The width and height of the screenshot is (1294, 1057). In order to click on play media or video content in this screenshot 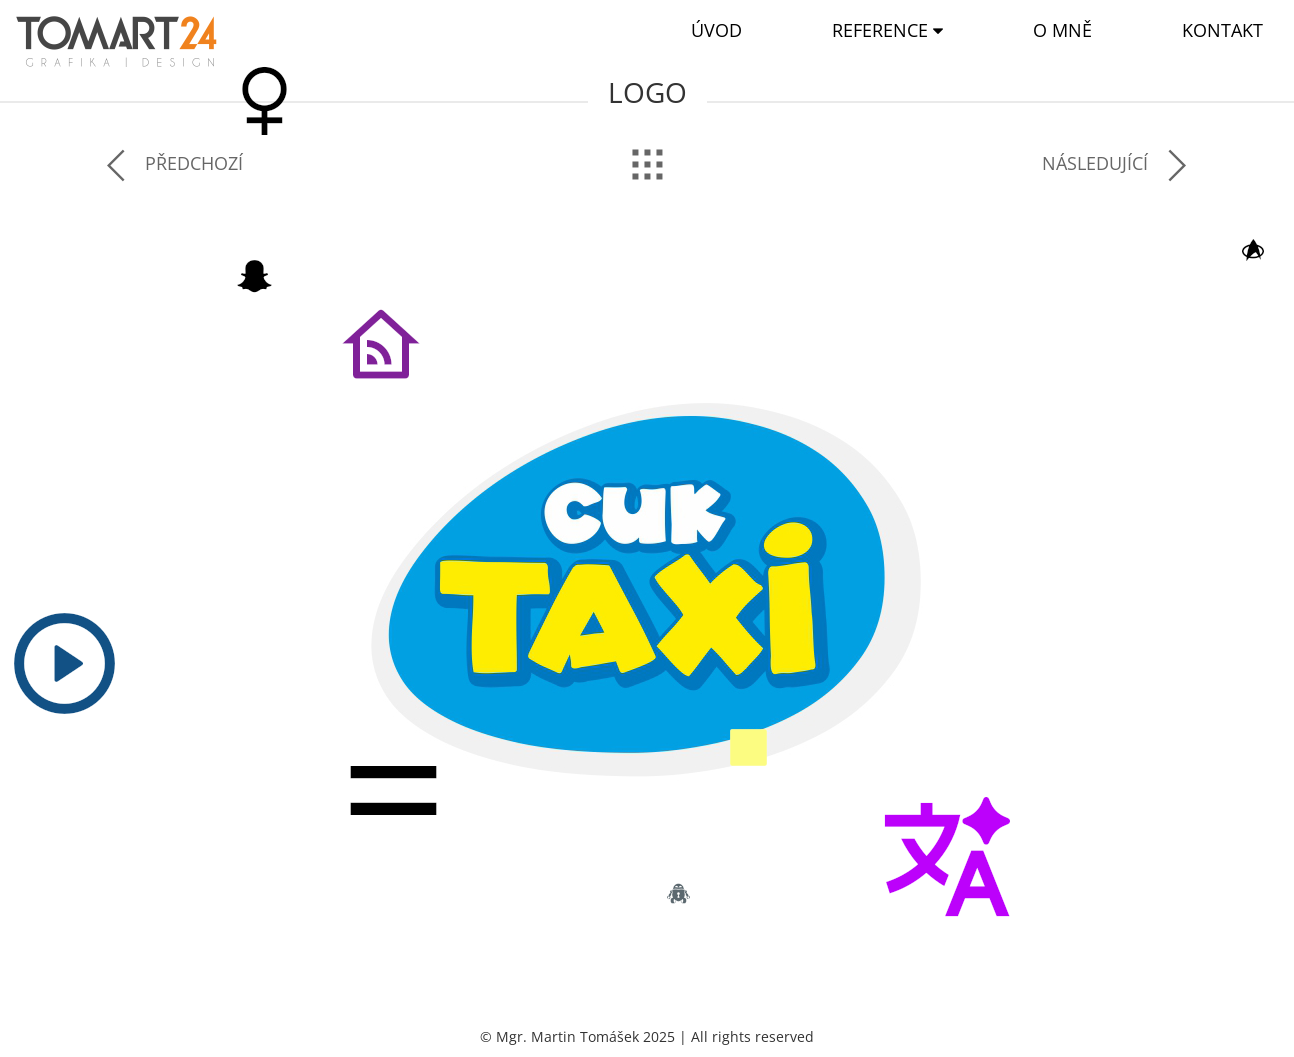, I will do `click(64, 663)`.